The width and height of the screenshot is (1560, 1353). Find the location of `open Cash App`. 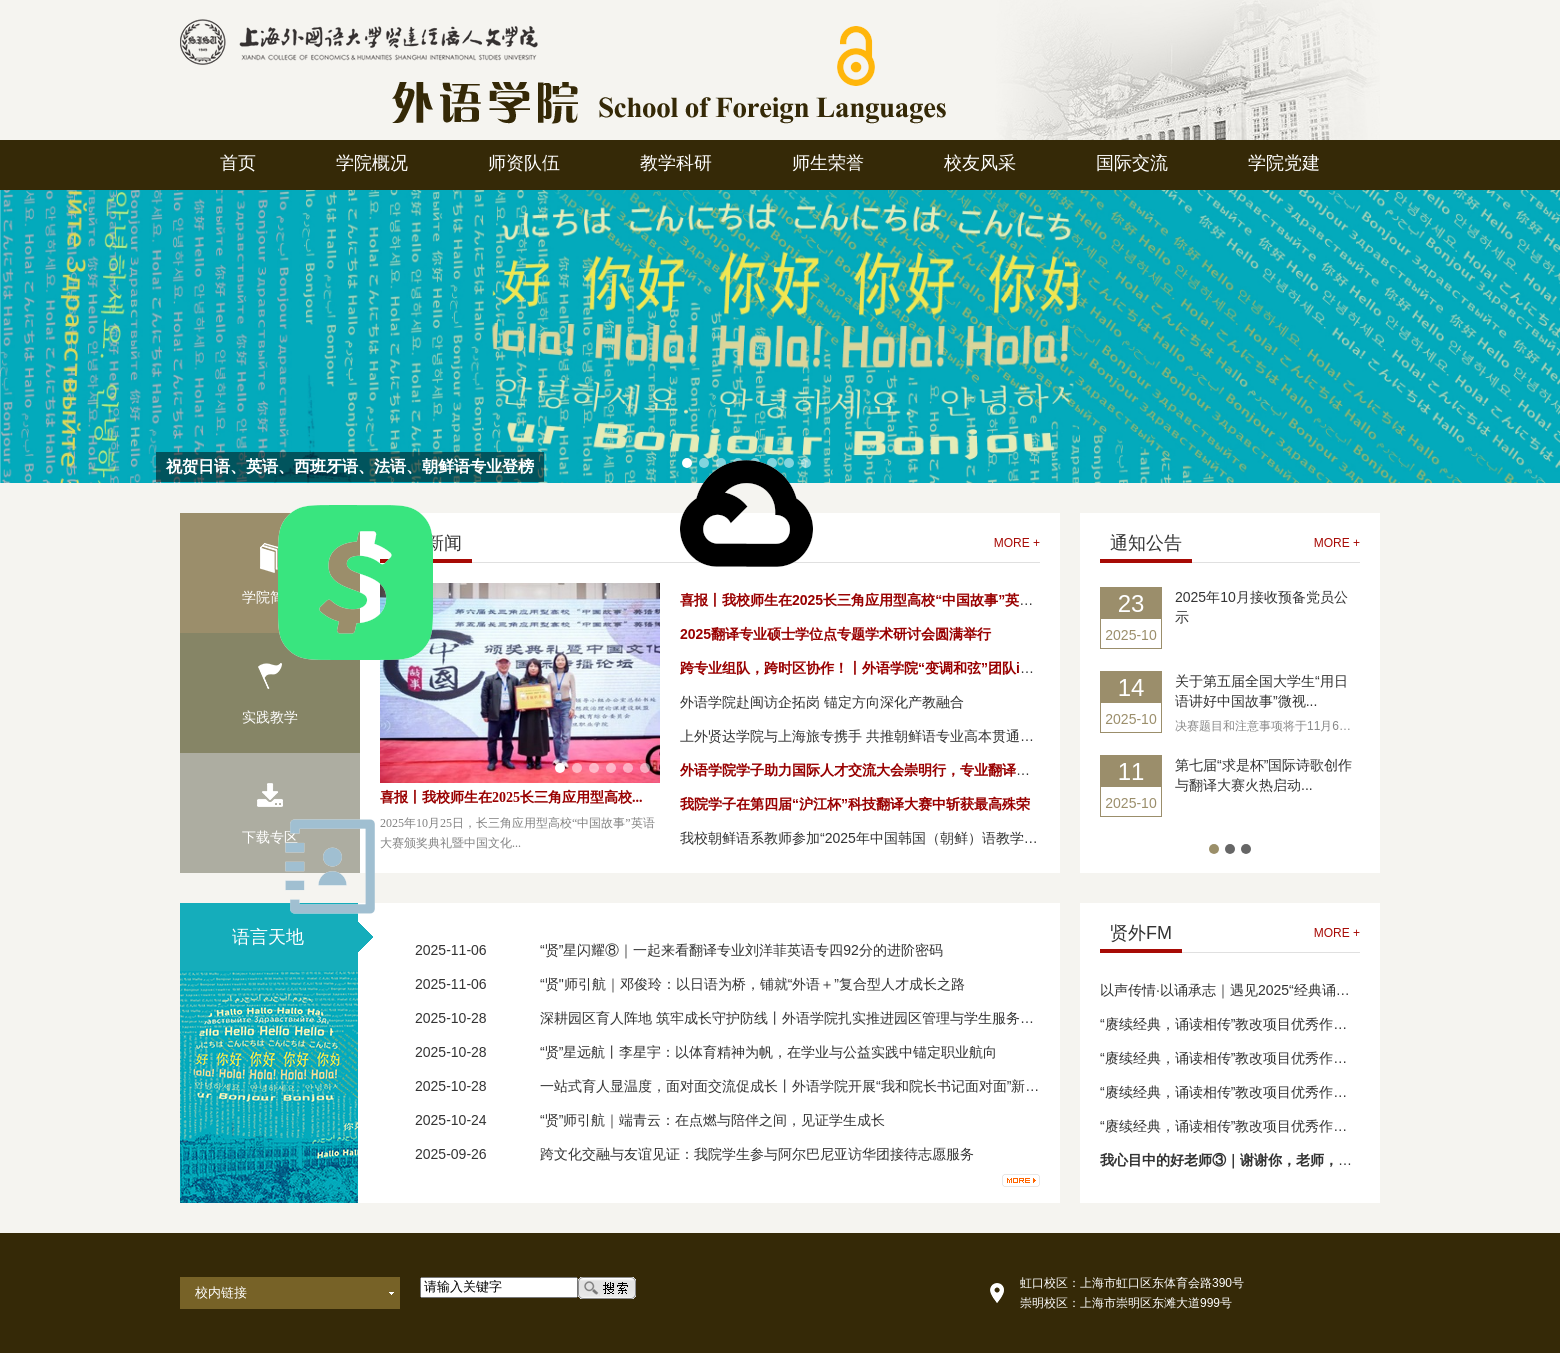

open Cash App is located at coordinates (355, 582).